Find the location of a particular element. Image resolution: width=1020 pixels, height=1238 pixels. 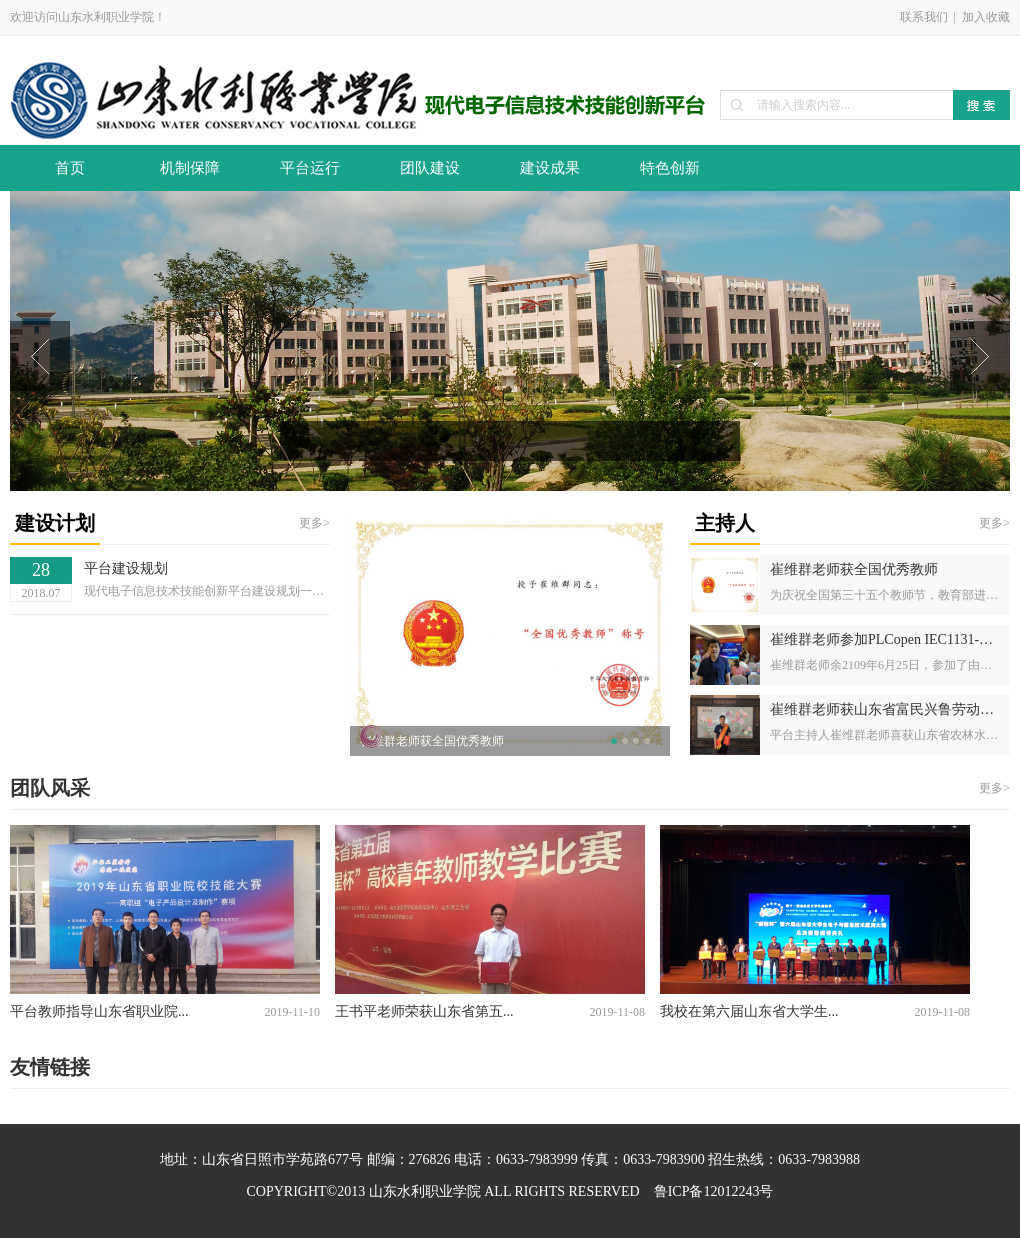

visit the Reebok website or app is located at coordinates (536, 304).